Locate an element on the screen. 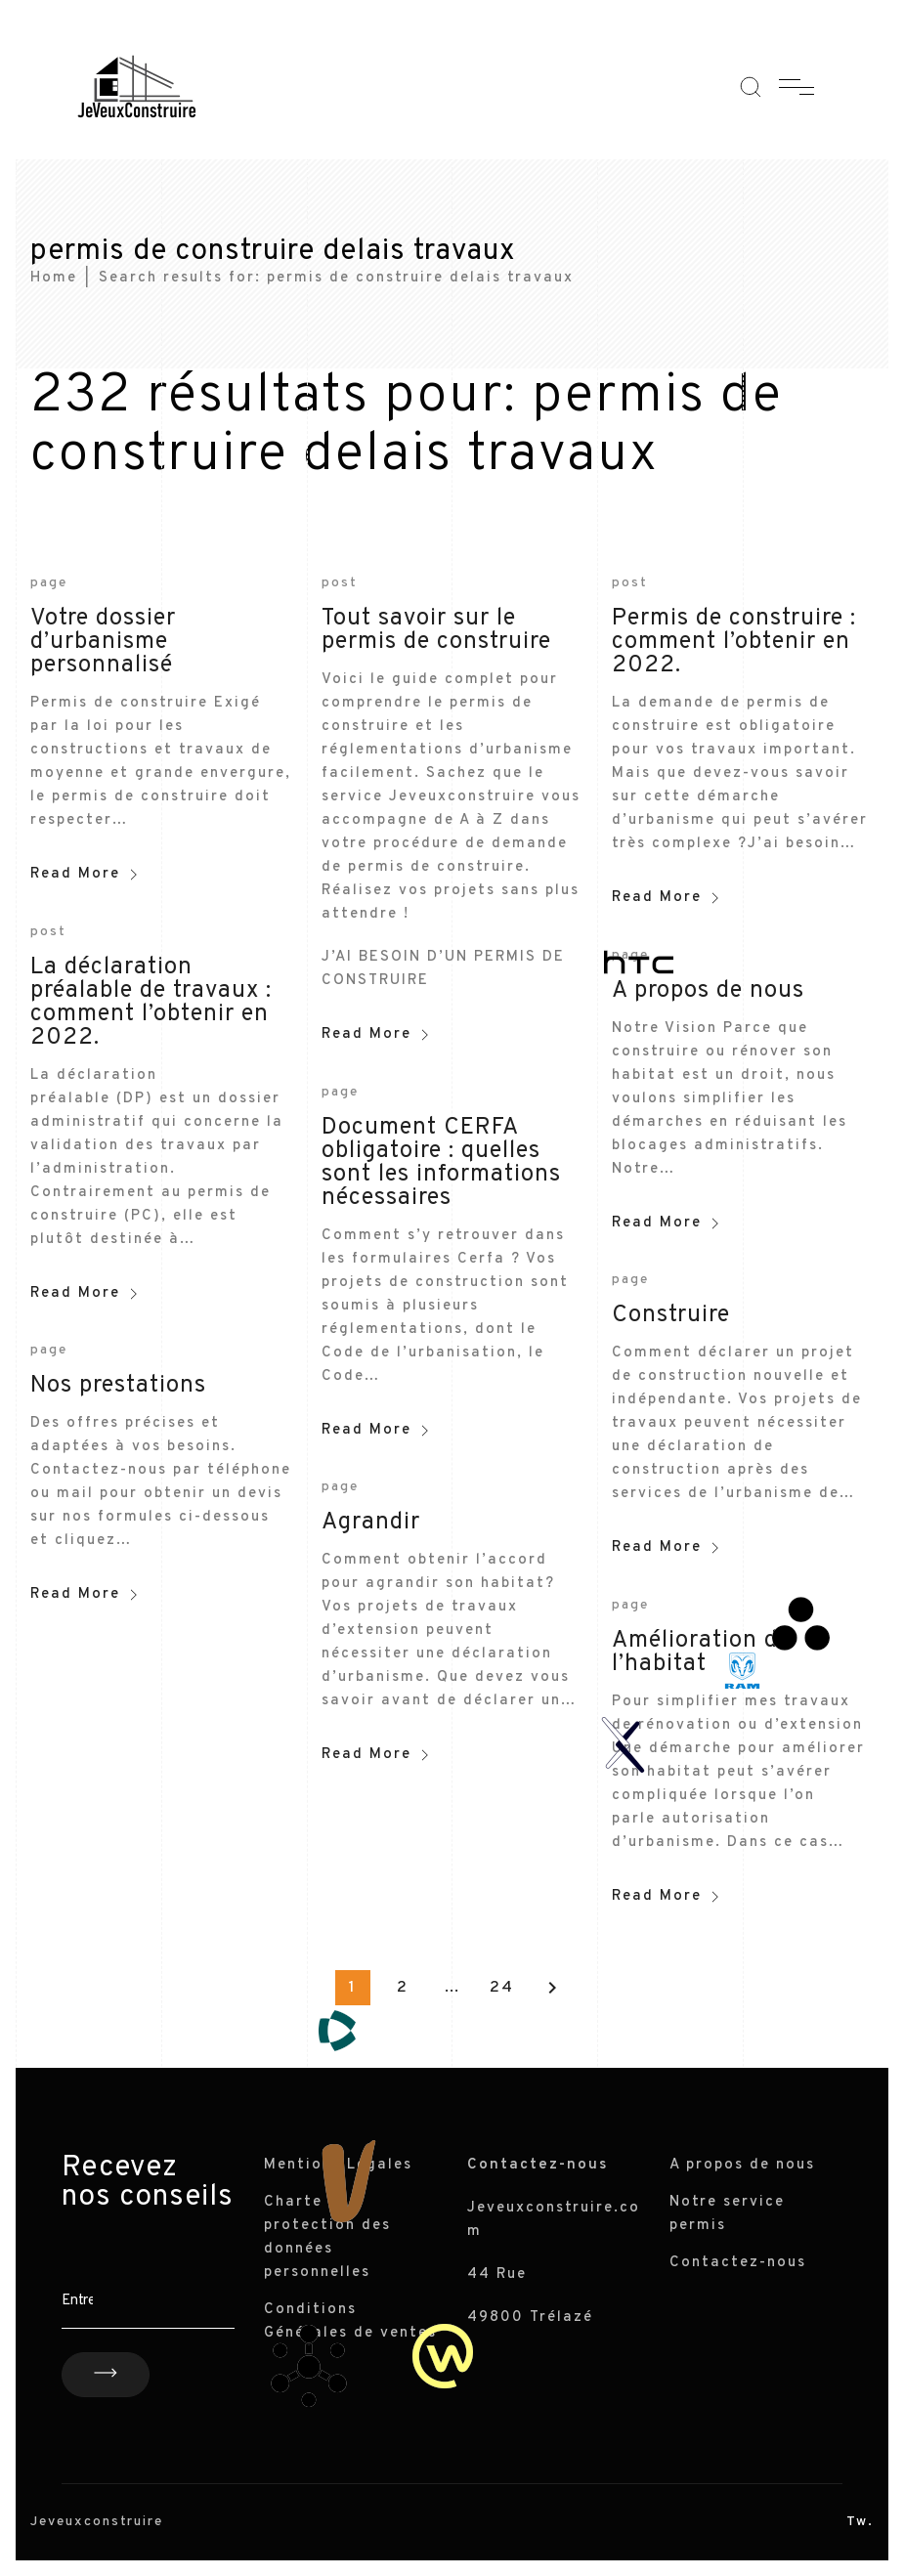 This screenshot has width=904, height=2576. open asana project management app is located at coordinates (800, 1623).